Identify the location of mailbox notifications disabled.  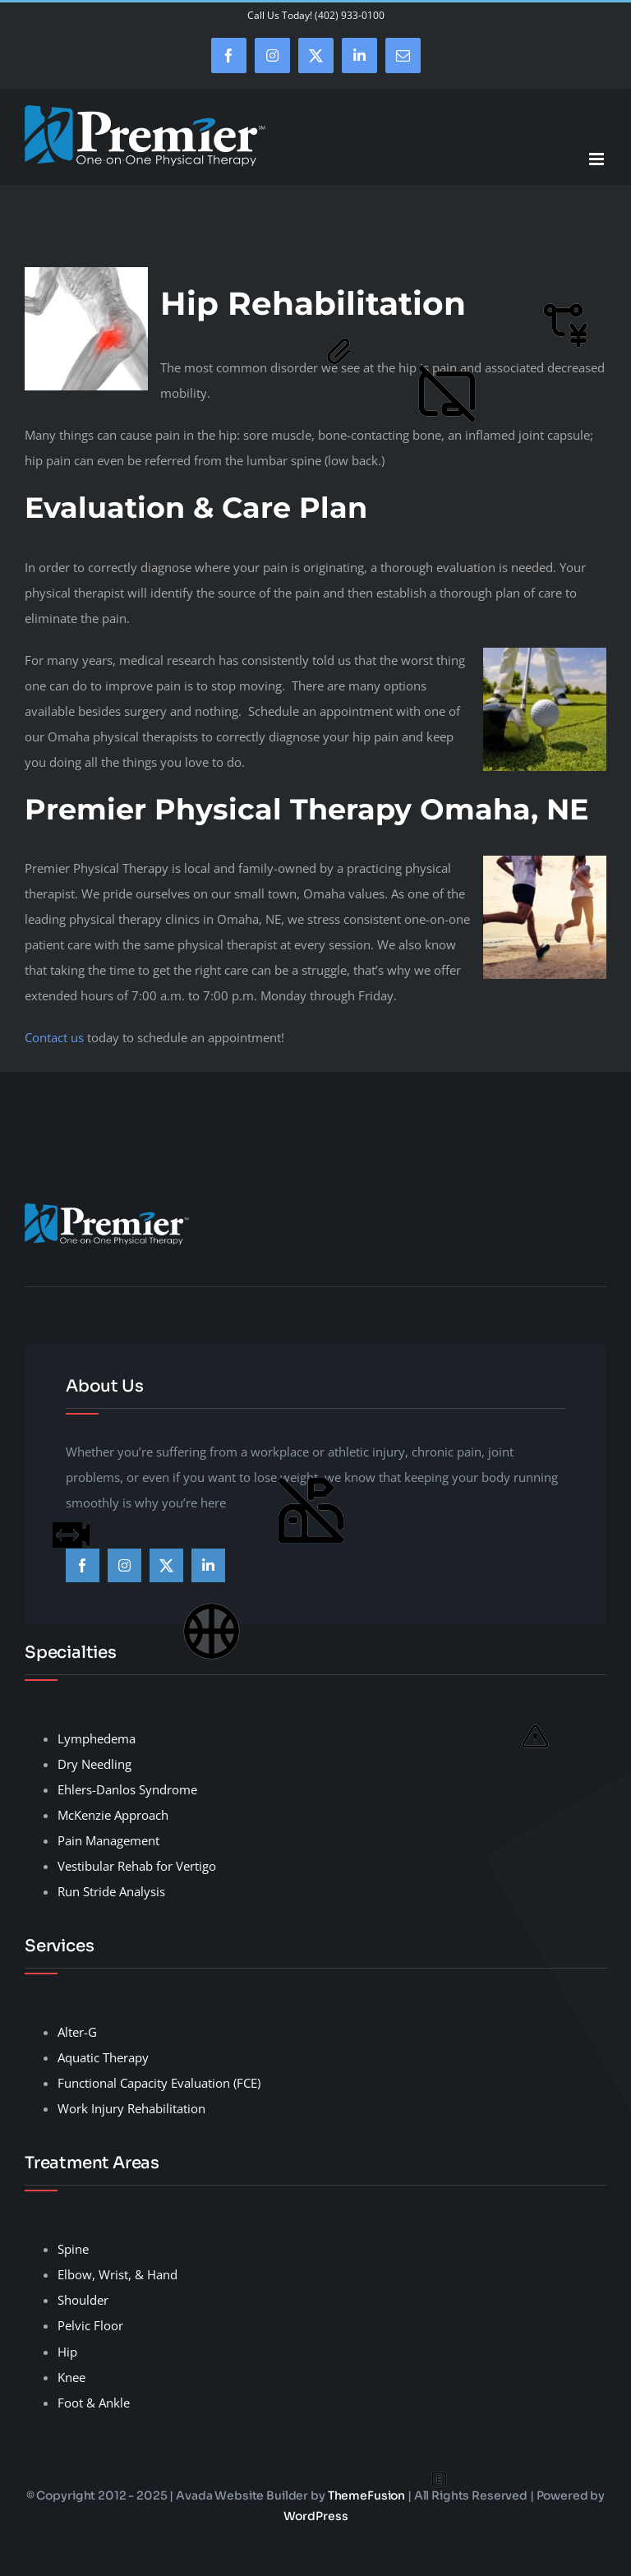
(311, 1510).